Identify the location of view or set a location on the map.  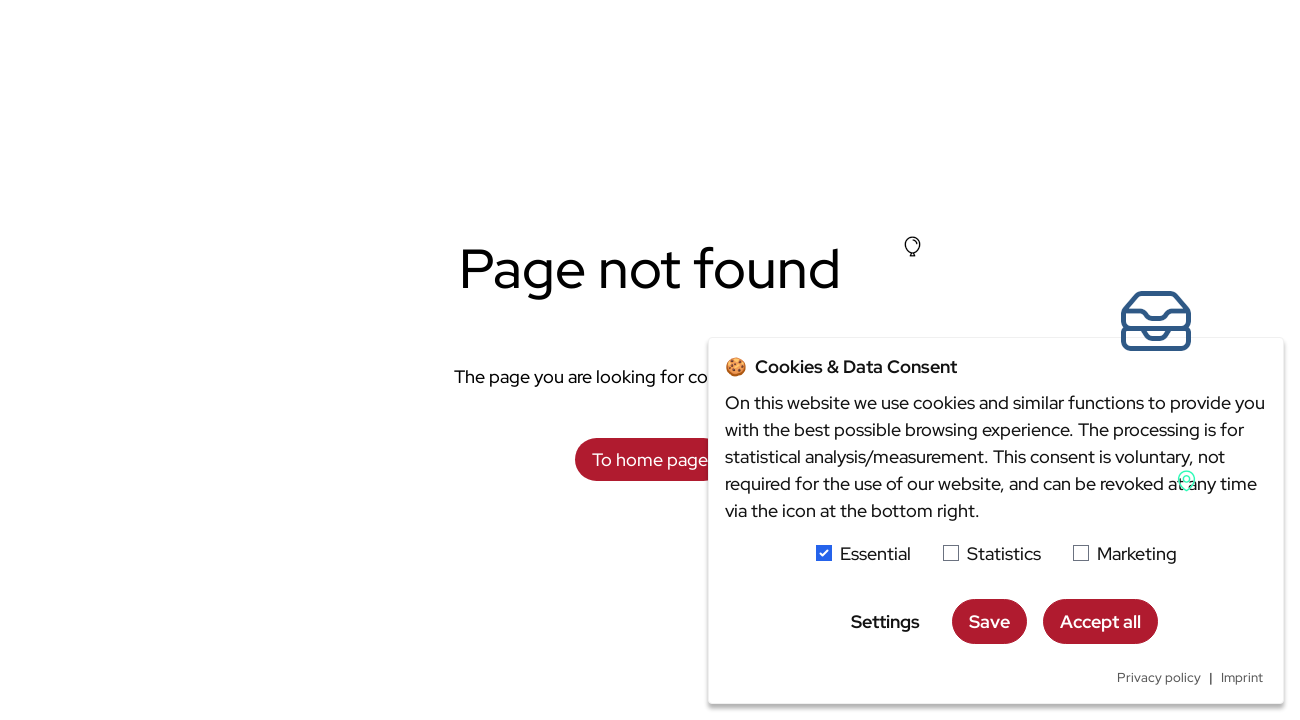
(1186, 480).